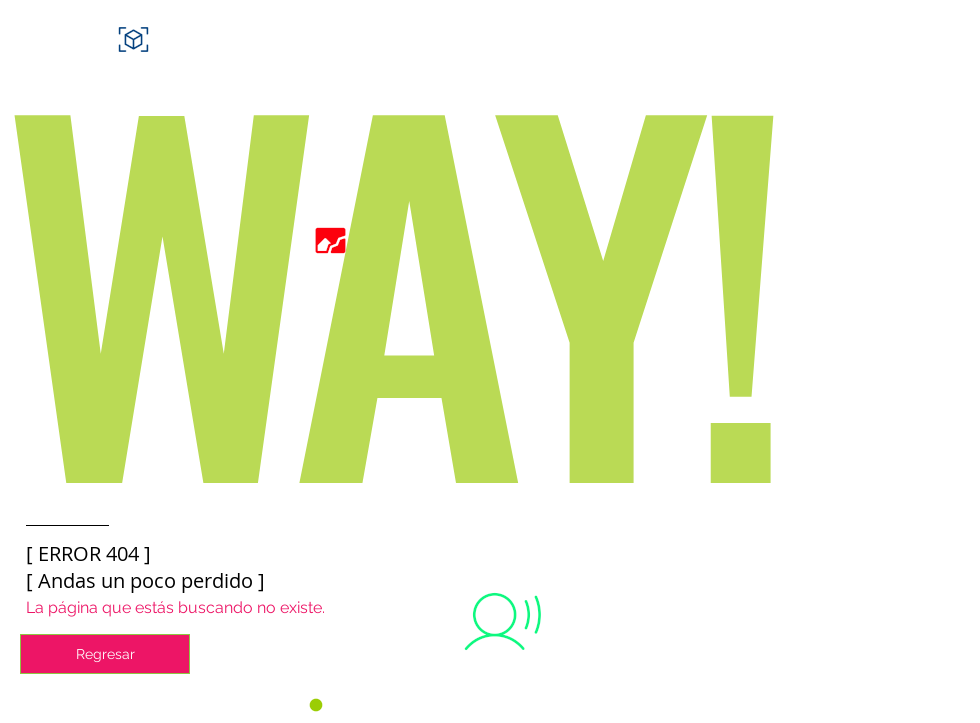 This screenshot has height=723, width=980. Describe the element at coordinates (133, 39) in the screenshot. I see `scan or capture a 3D object` at that location.